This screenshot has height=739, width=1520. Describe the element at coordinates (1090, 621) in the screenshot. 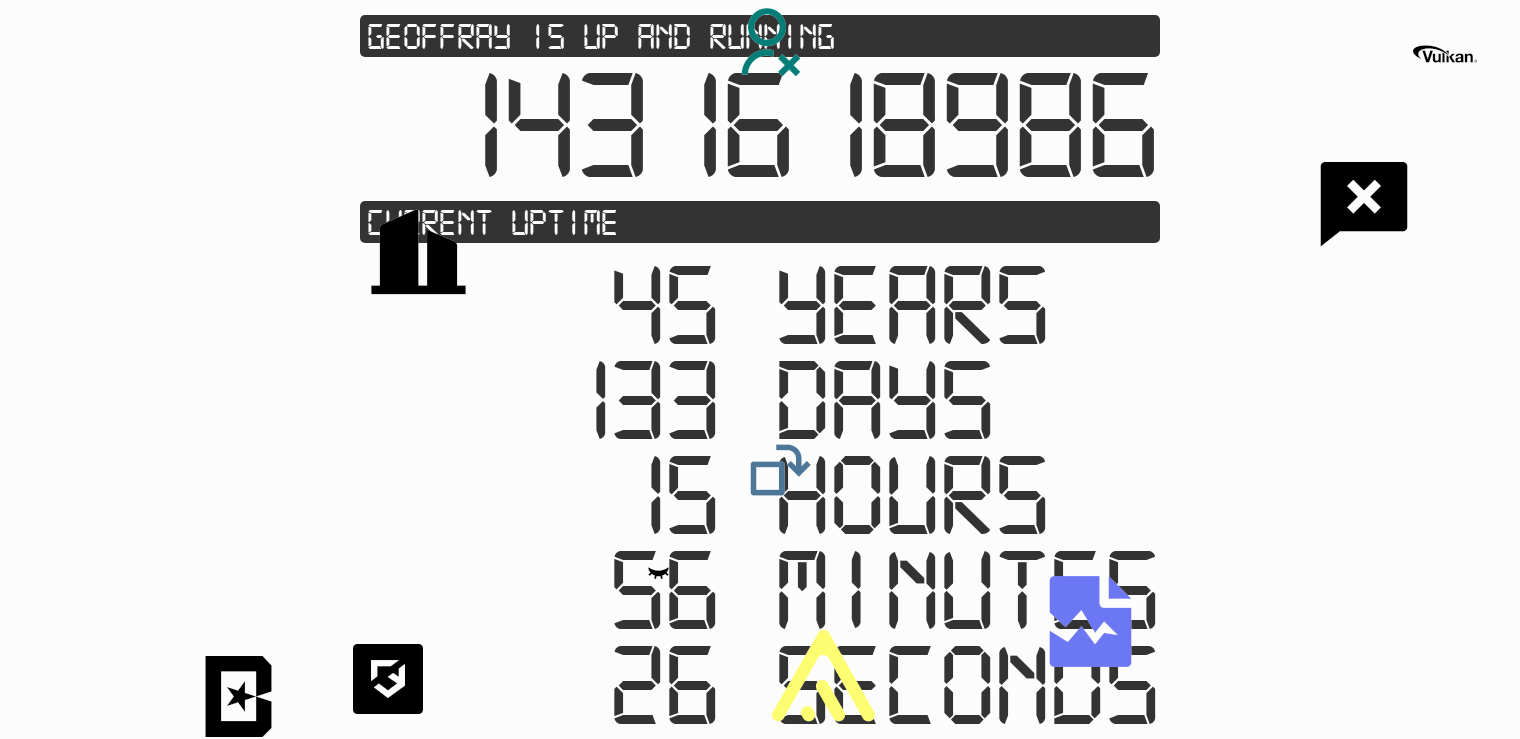

I see `indicates a corrupted or damaged file` at that location.